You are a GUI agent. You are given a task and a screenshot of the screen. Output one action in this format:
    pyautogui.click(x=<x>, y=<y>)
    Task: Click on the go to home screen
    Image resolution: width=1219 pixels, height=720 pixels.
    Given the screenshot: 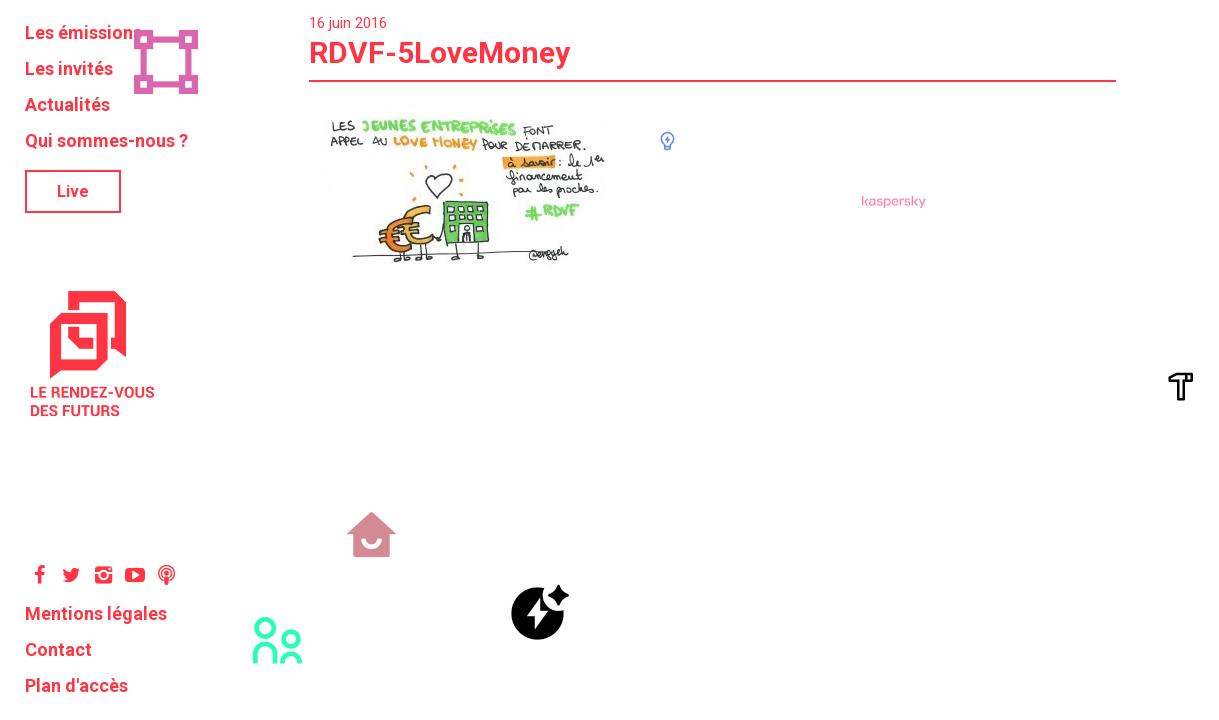 What is the action you would take?
    pyautogui.click(x=371, y=536)
    